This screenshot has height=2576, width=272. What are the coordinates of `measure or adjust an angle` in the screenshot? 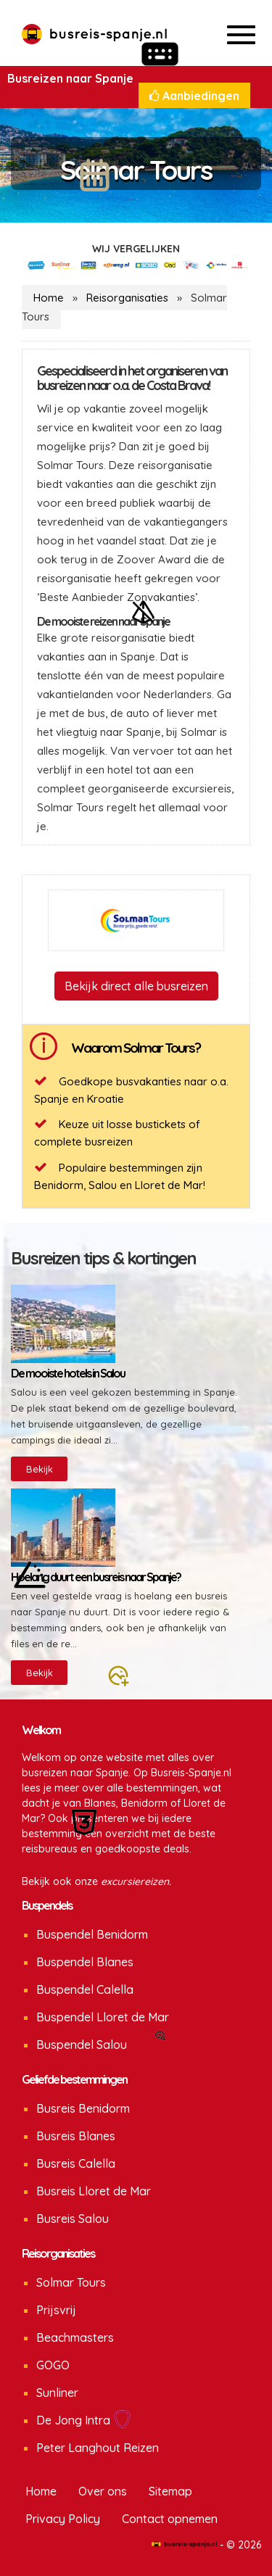 It's located at (30, 1575).